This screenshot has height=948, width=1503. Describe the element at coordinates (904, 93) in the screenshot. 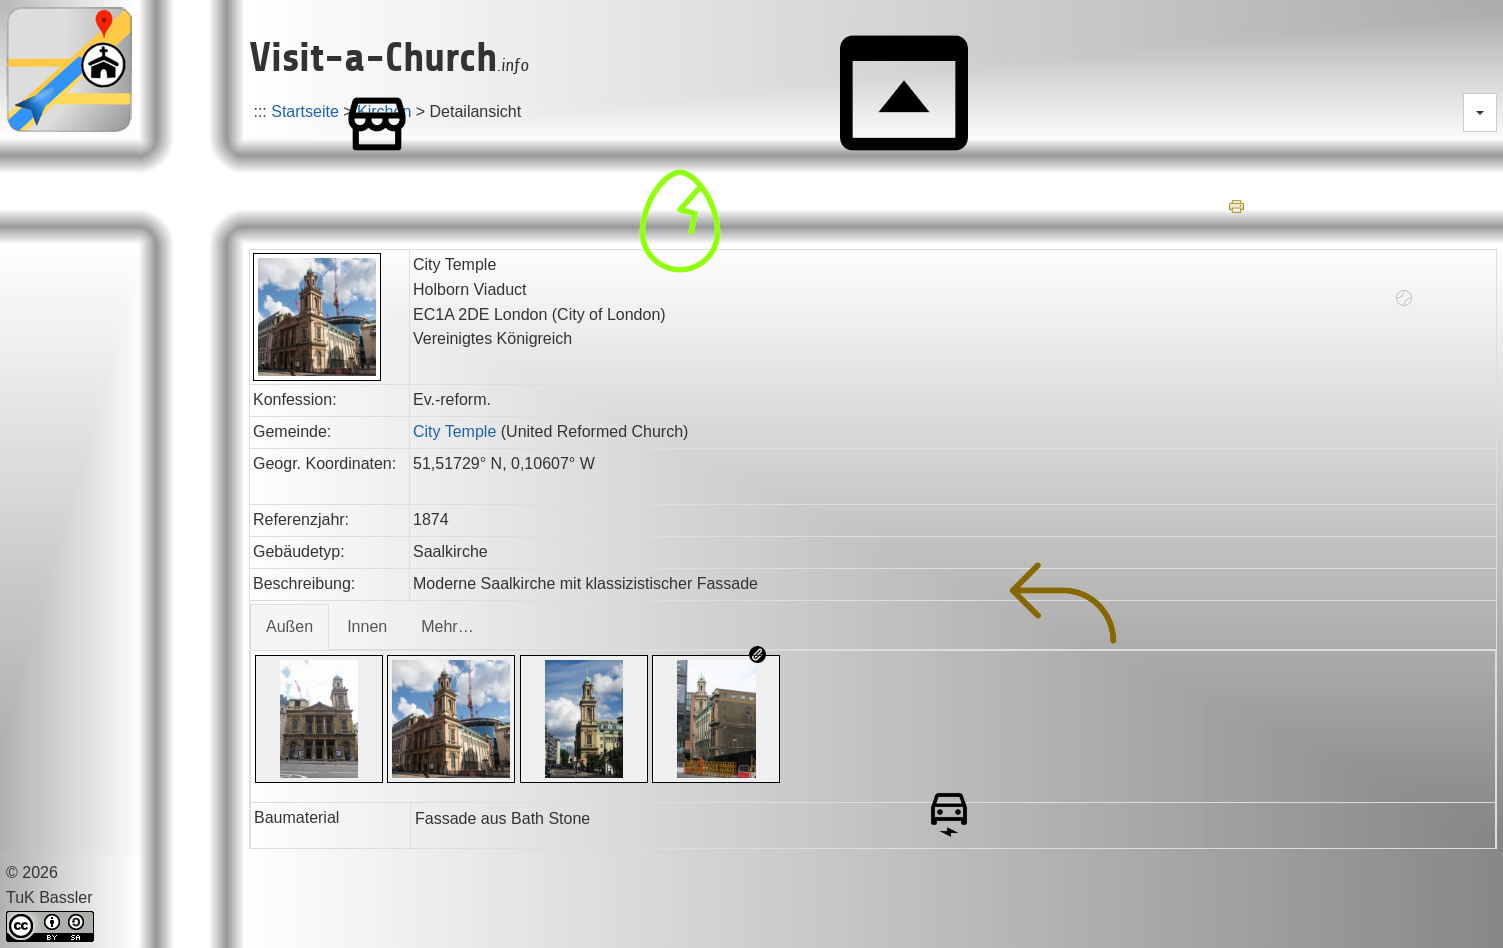

I see `maximize or expand the current window` at that location.